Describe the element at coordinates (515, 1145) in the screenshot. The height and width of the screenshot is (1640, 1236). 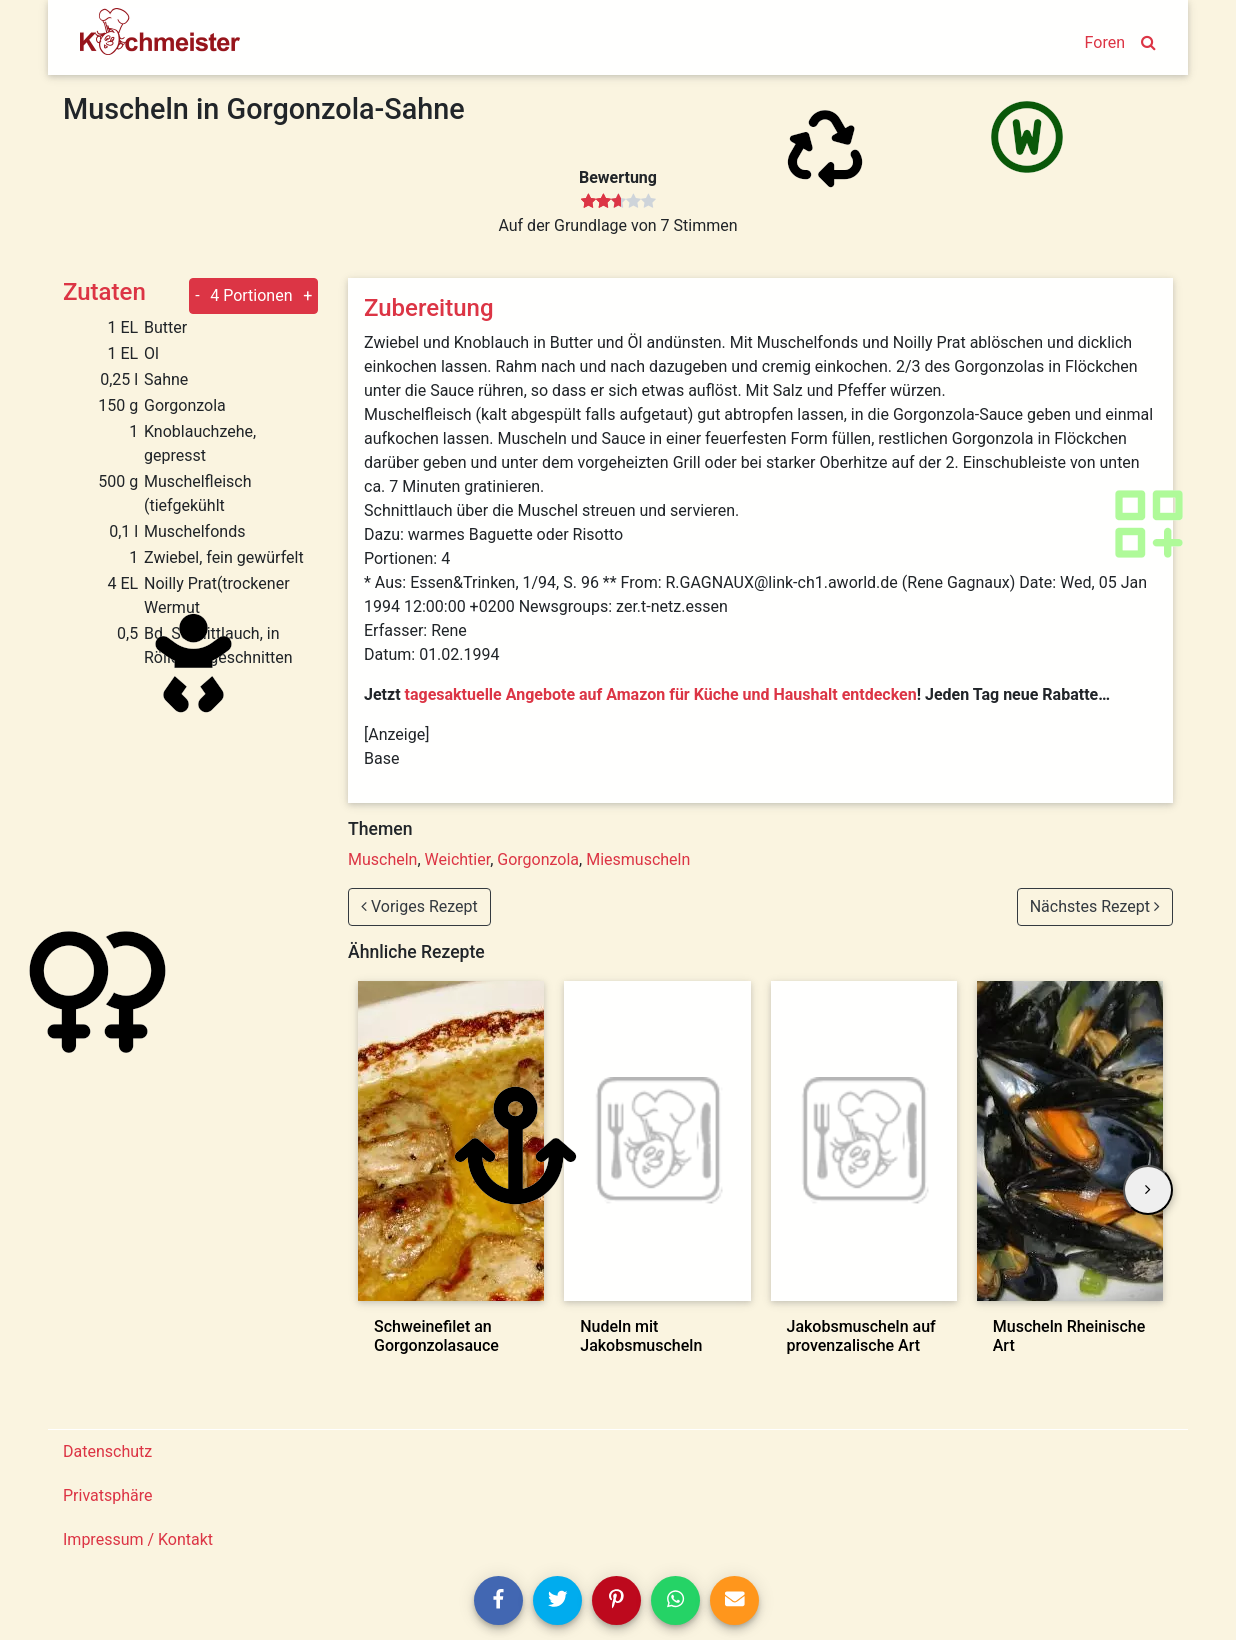
I see `create an anchor link or bookmark point` at that location.